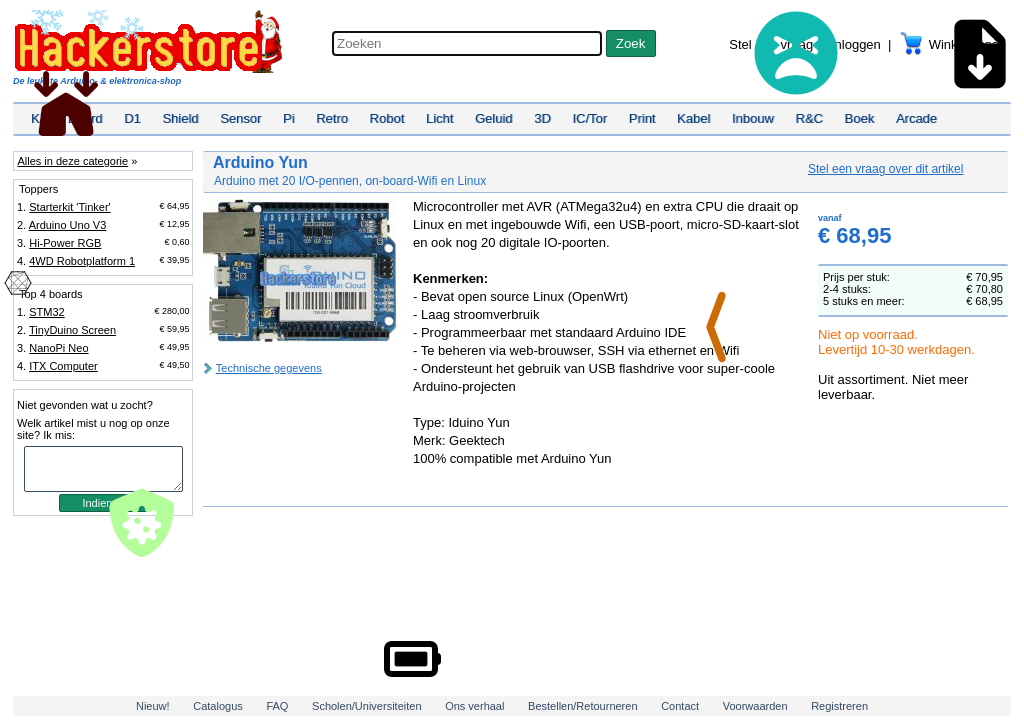  Describe the element at coordinates (18, 283) in the screenshot. I see `connectdevelop brand logo` at that location.